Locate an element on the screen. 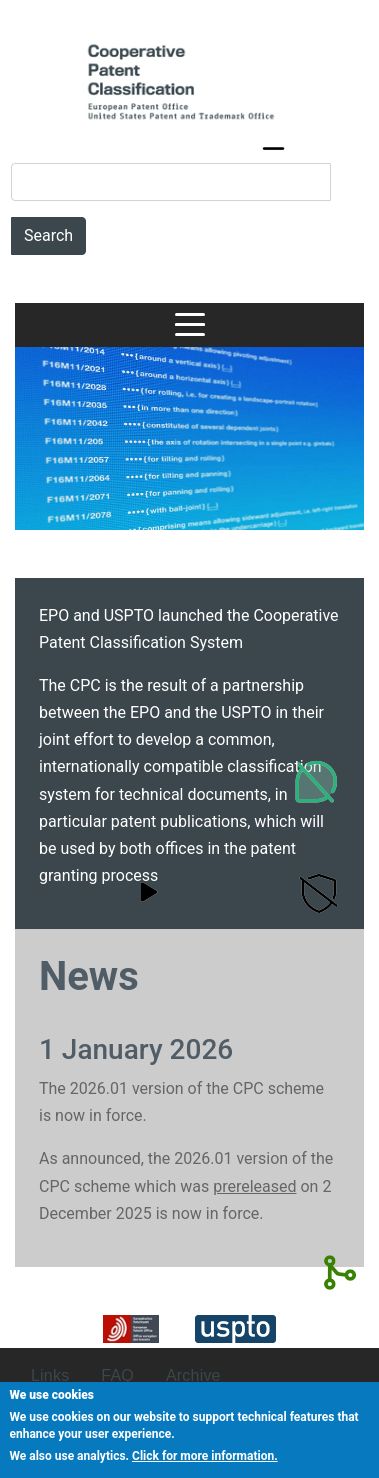 Image resolution: width=379 pixels, height=1478 pixels. start or resume media playback is located at coordinates (147, 892).